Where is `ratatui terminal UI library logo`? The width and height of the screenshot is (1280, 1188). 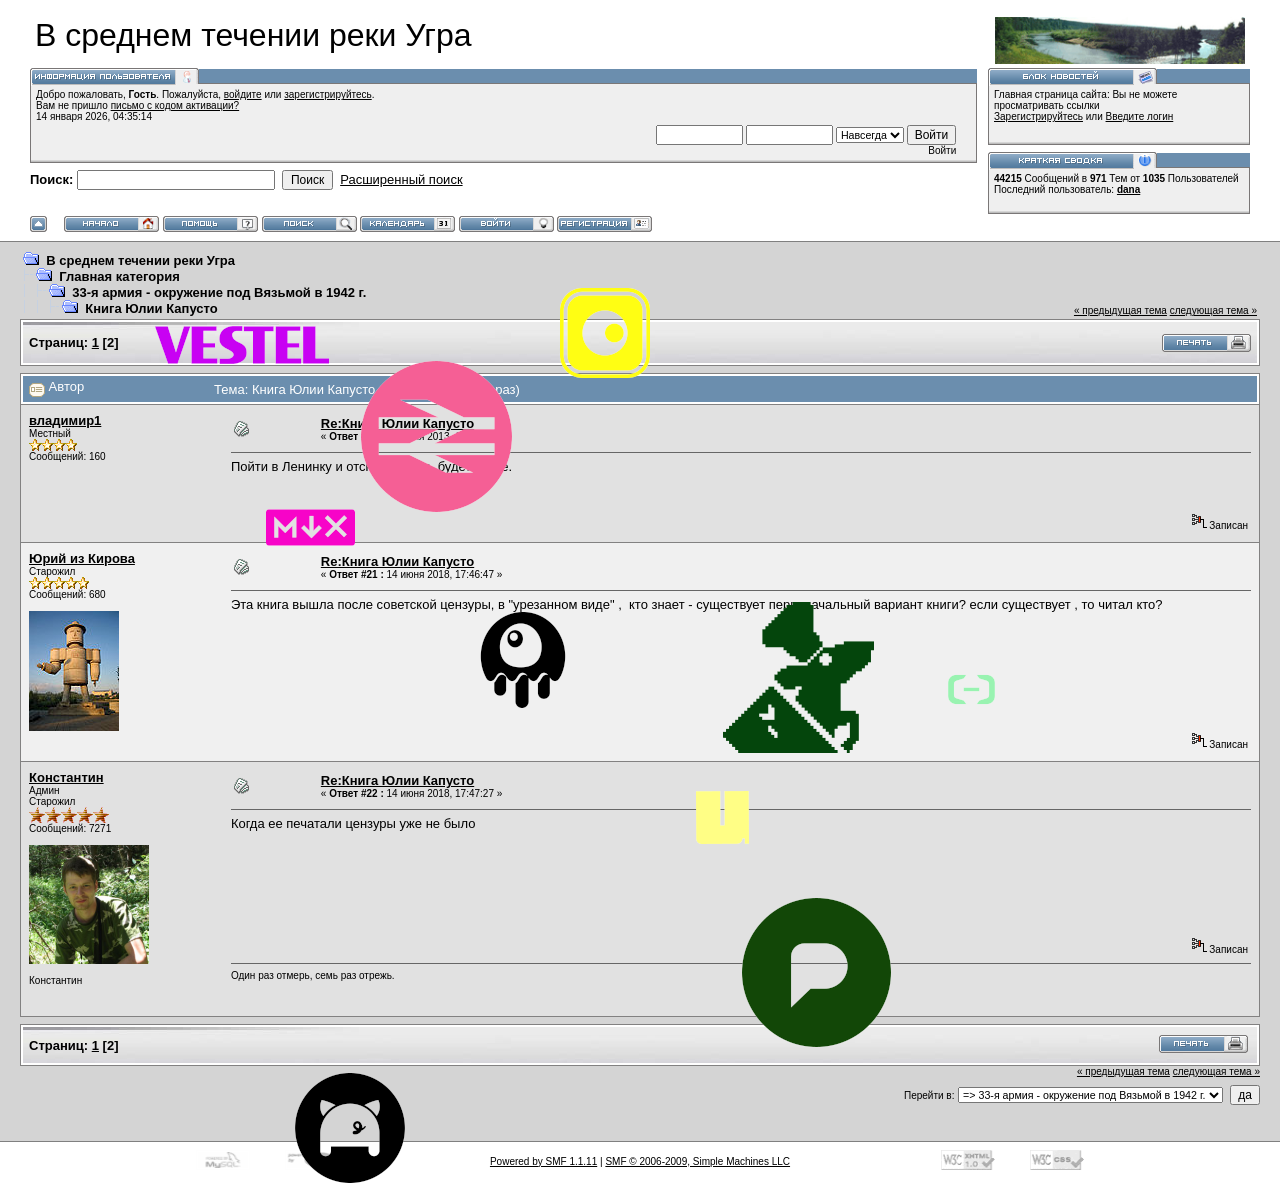
ratatui terminal UI library logo is located at coordinates (798, 677).